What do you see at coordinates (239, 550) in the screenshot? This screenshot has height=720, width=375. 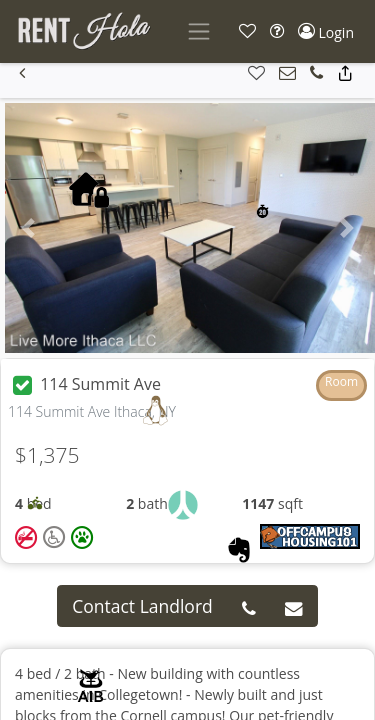 I see `open evernote app` at bounding box center [239, 550].